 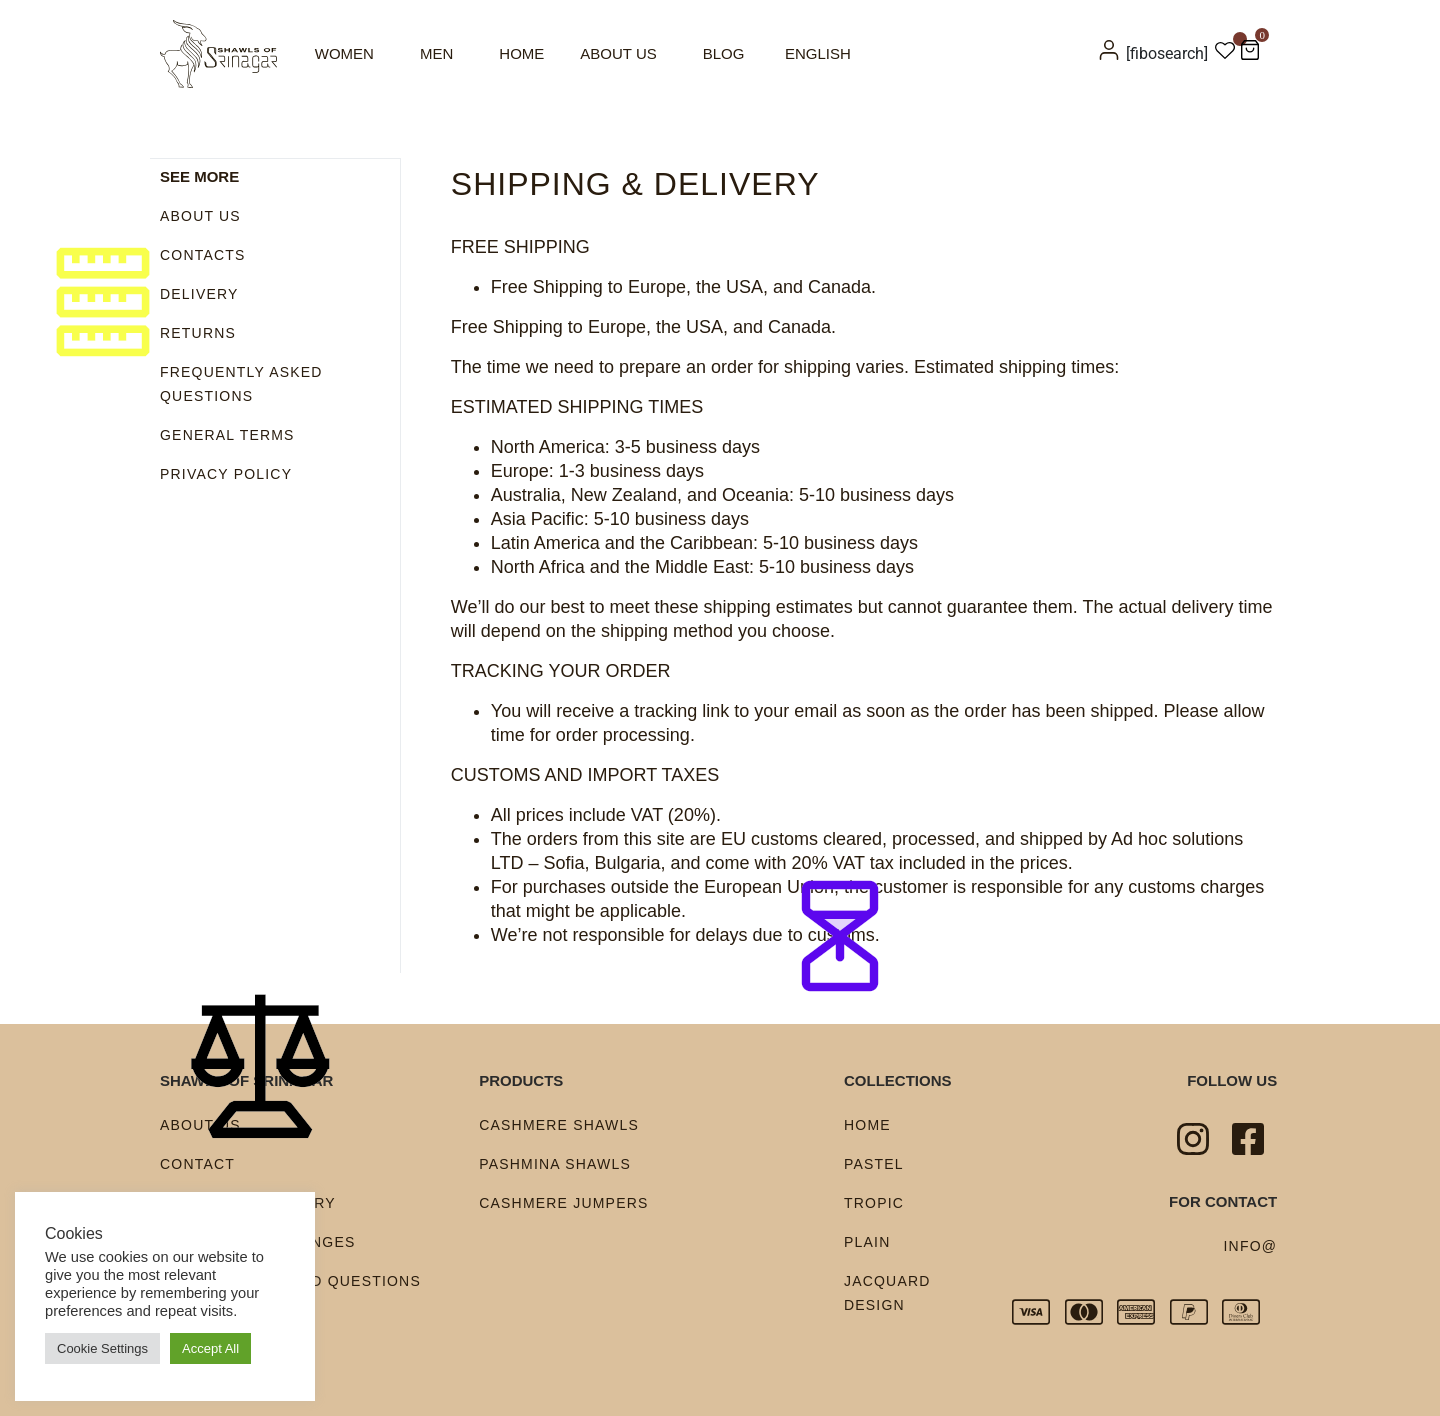 What do you see at coordinates (103, 302) in the screenshot?
I see `access server settings or configuration` at bounding box center [103, 302].